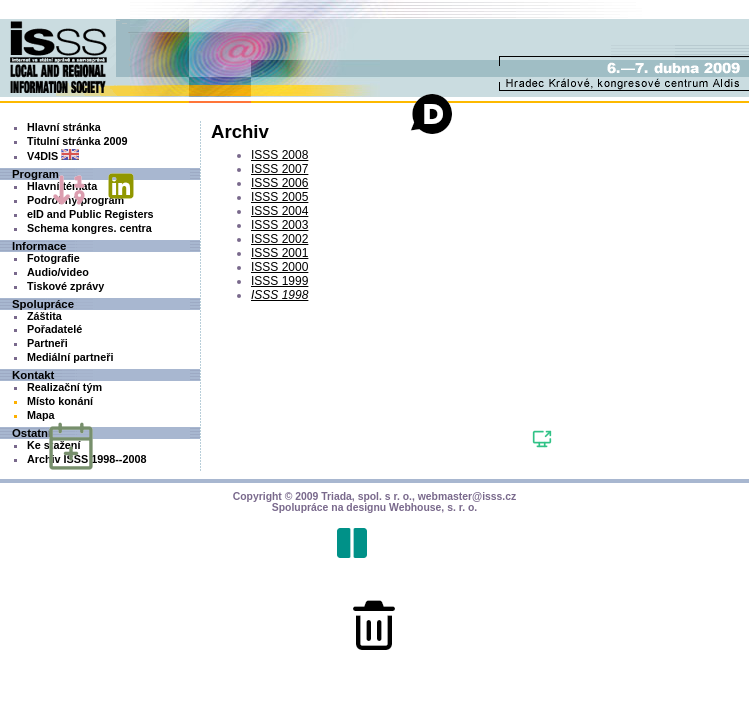  Describe the element at coordinates (352, 543) in the screenshot. I see `switch to two-column layout` at that location.